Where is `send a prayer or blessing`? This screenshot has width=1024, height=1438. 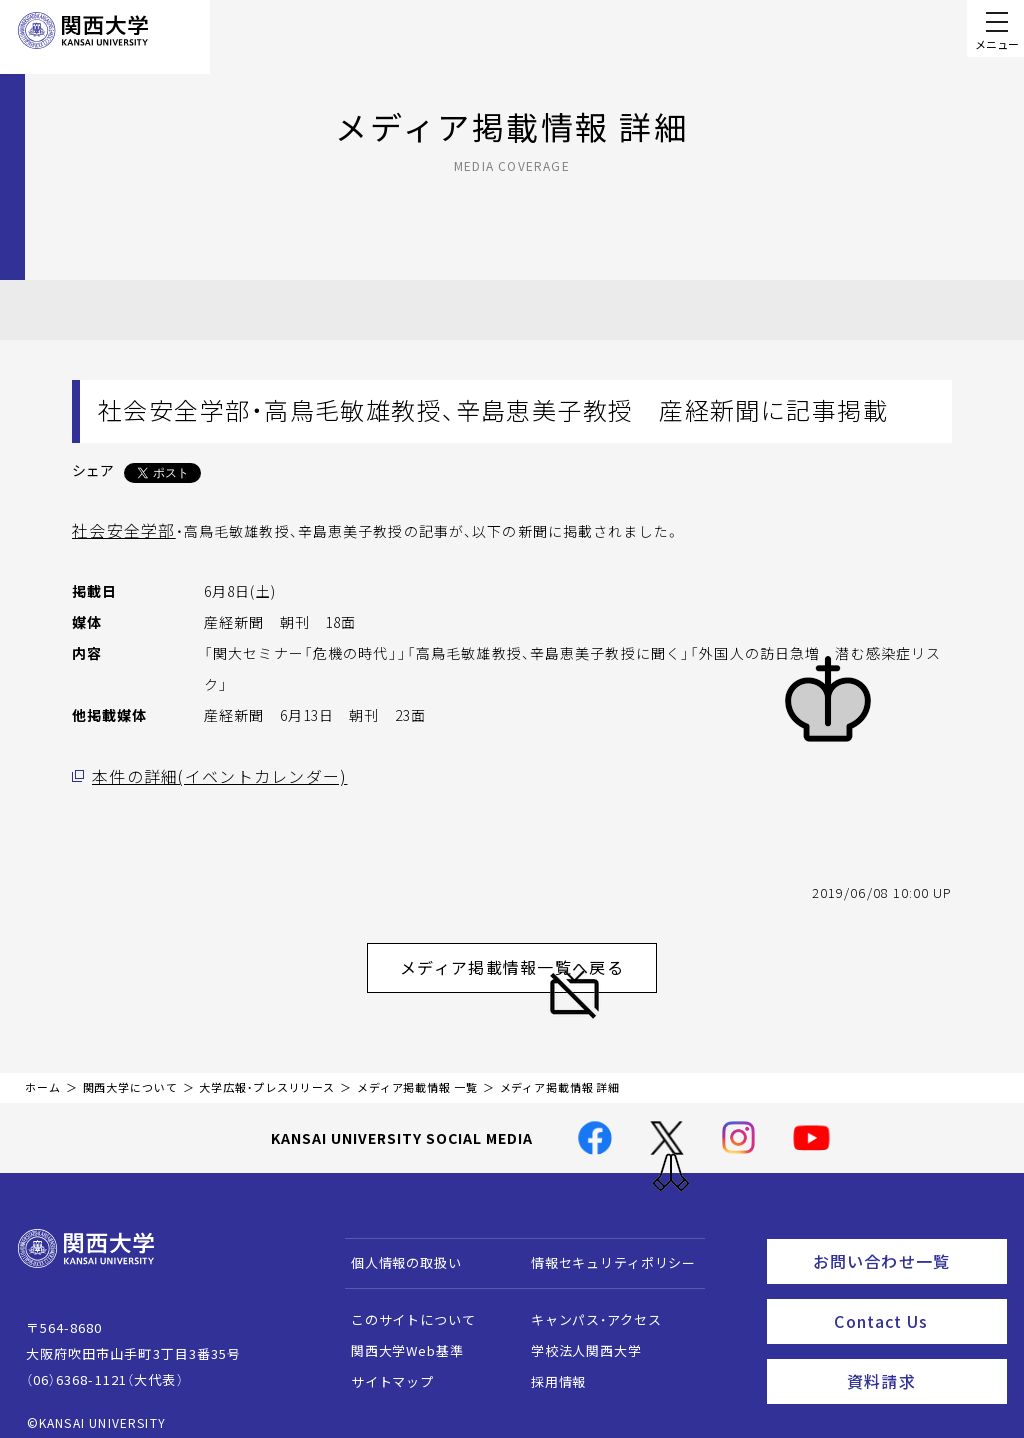 send a prayer or blessing is located at coordinates (671, 1173).